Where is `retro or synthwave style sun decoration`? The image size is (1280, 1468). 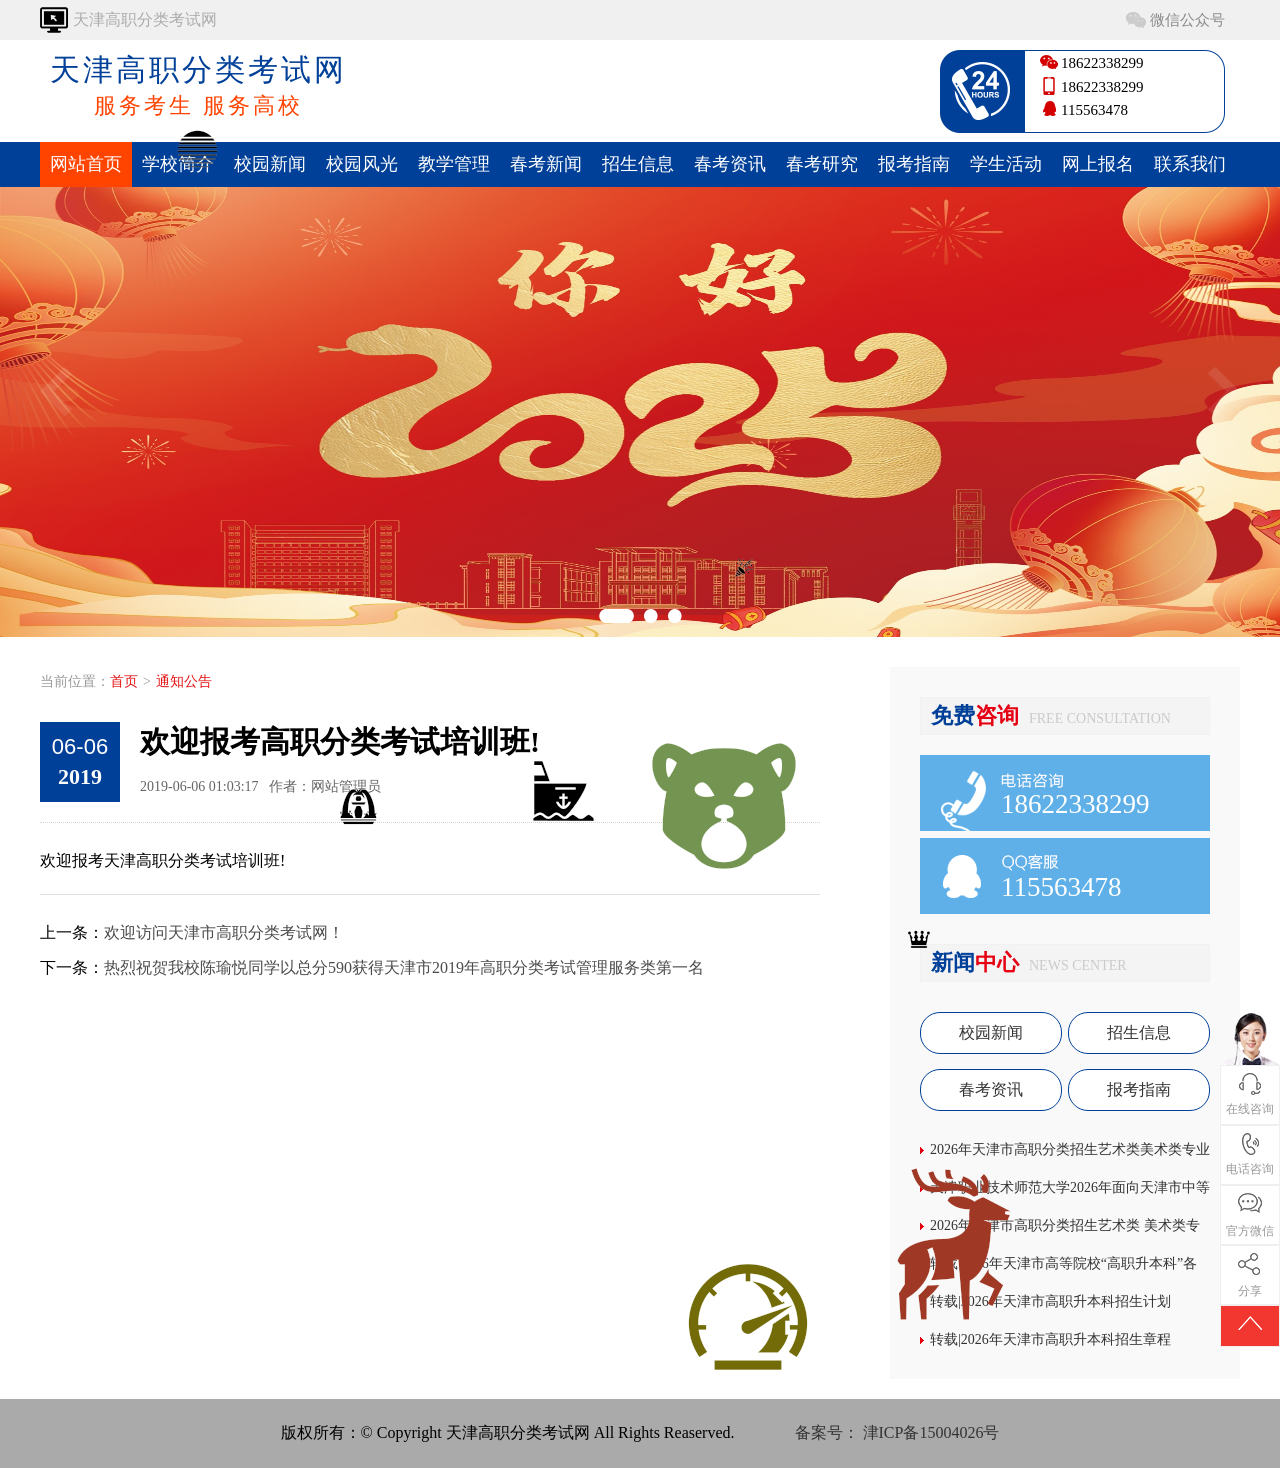
retro or synthwave style sun decoration is located at coordinates (197, 150).